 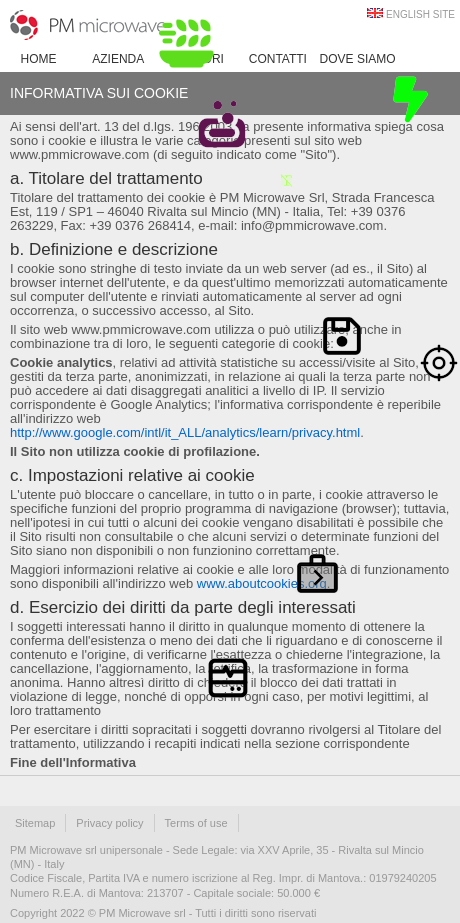 I want to click on view heart rate or vital signs data, so click(x=228, y=678).